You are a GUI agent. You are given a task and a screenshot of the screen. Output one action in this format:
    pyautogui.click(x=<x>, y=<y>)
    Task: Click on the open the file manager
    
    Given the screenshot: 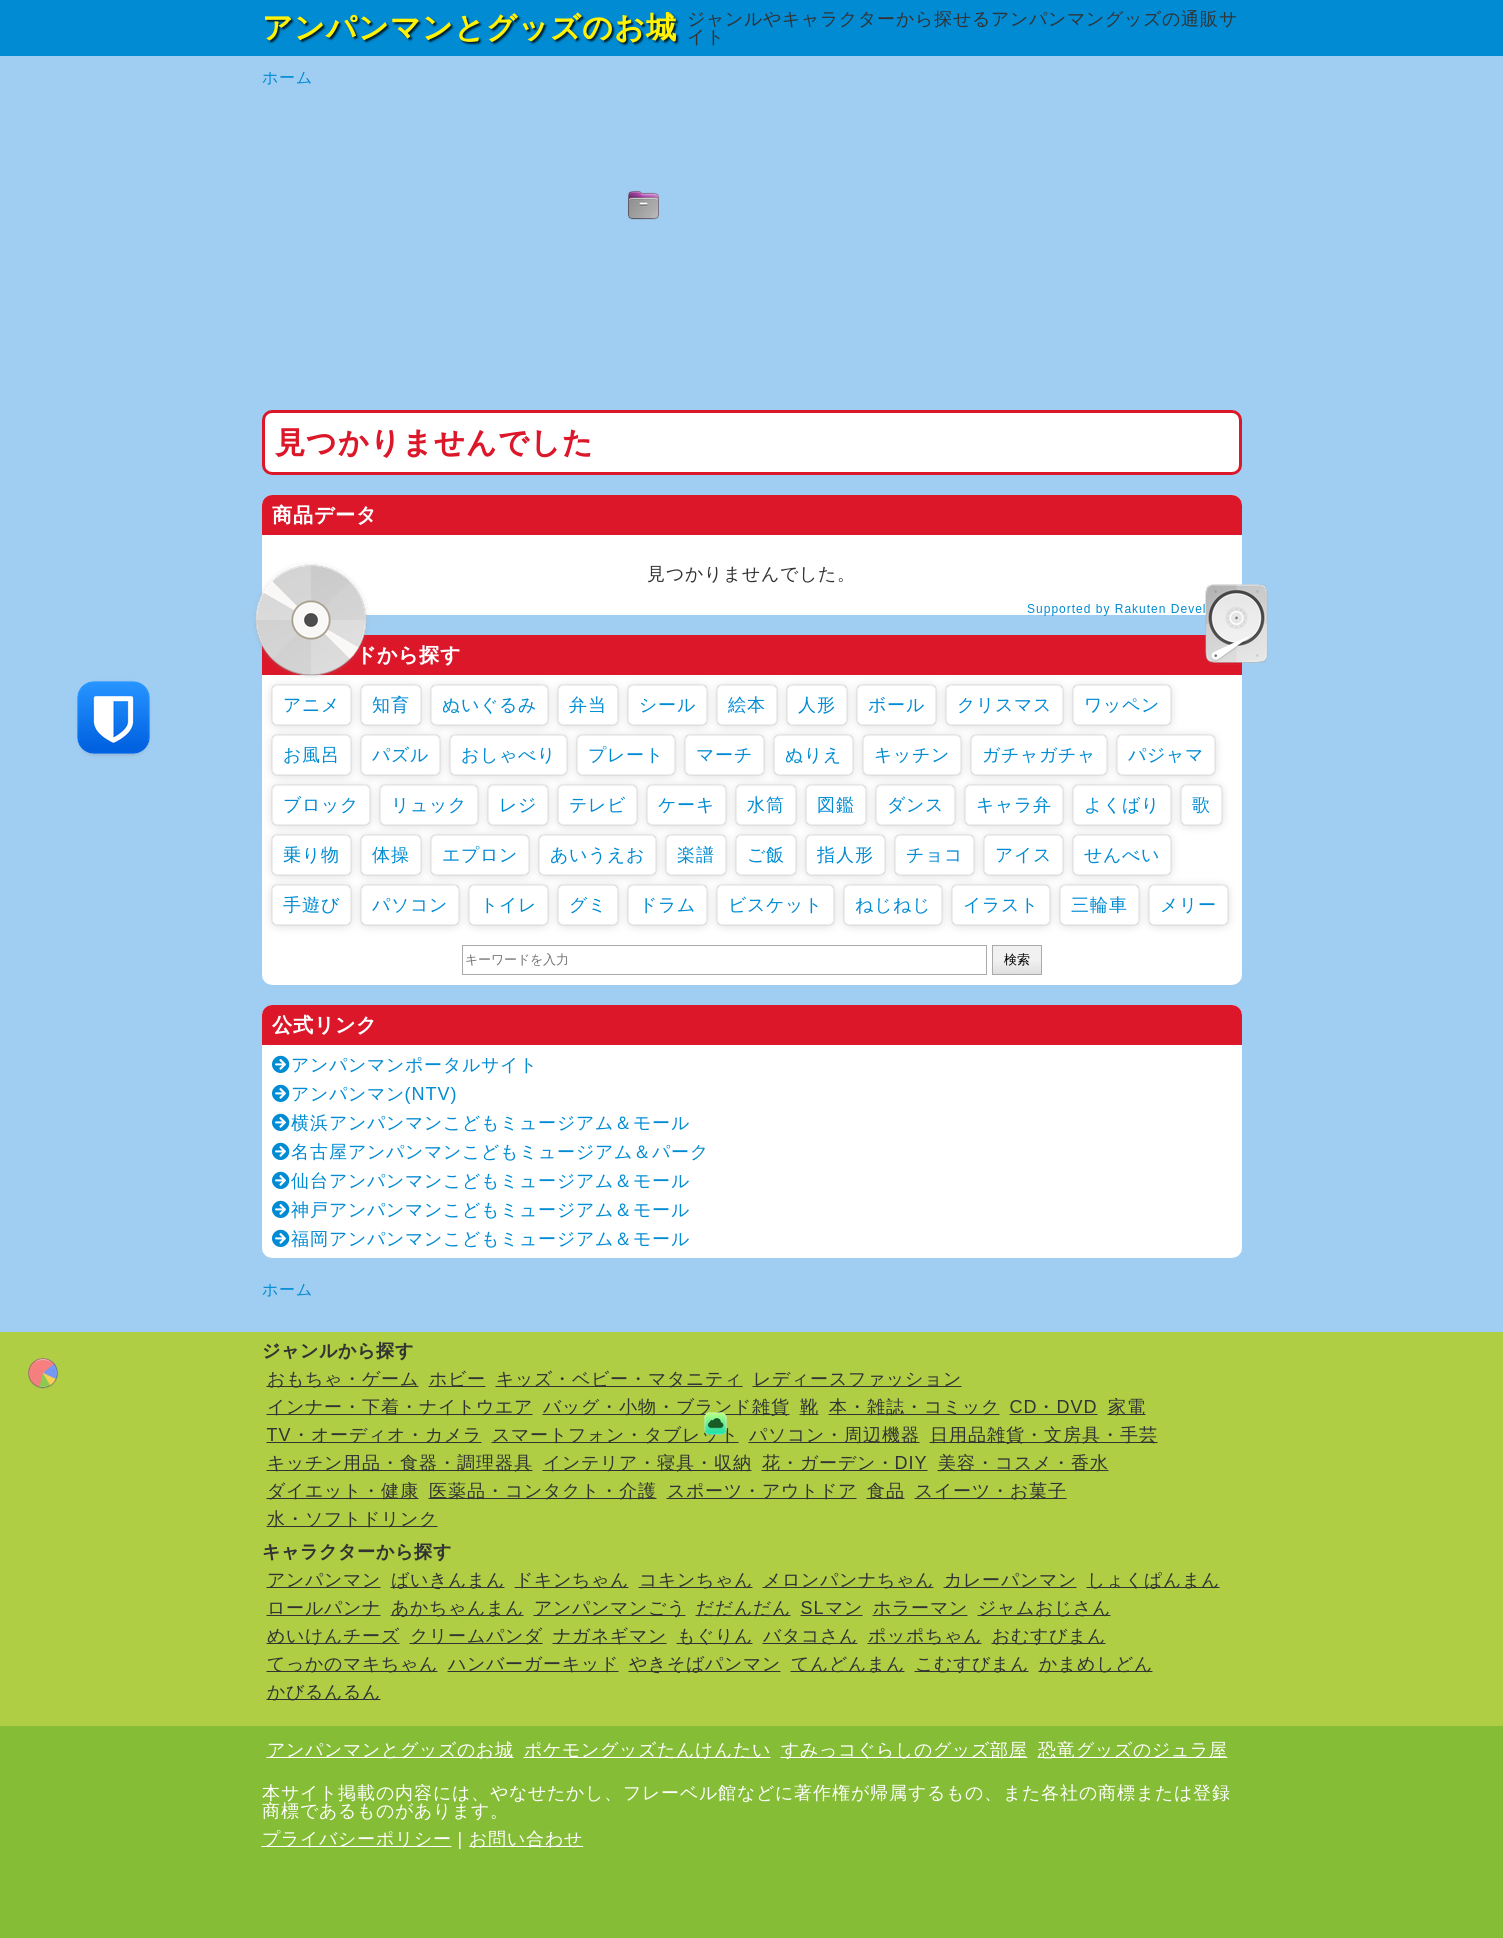 What is the action you would take?
    pyautogui.click(x=643, y=204)
    